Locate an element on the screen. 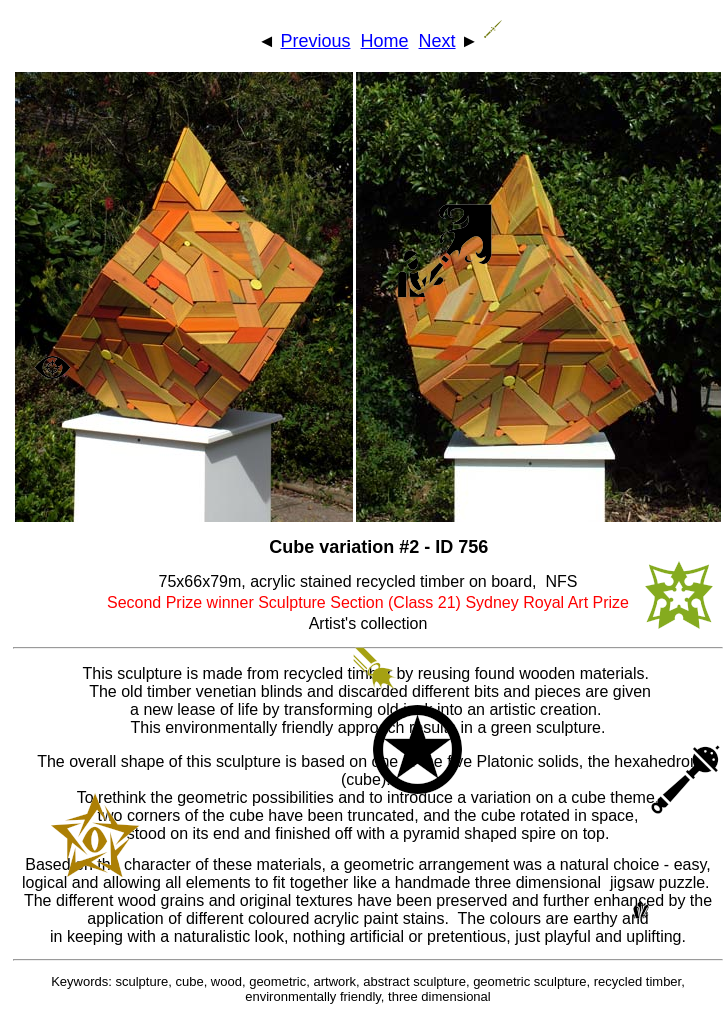 The image size is (728, 1030). select flamethrower unit or weapon class is located at coordinates (445, 251).